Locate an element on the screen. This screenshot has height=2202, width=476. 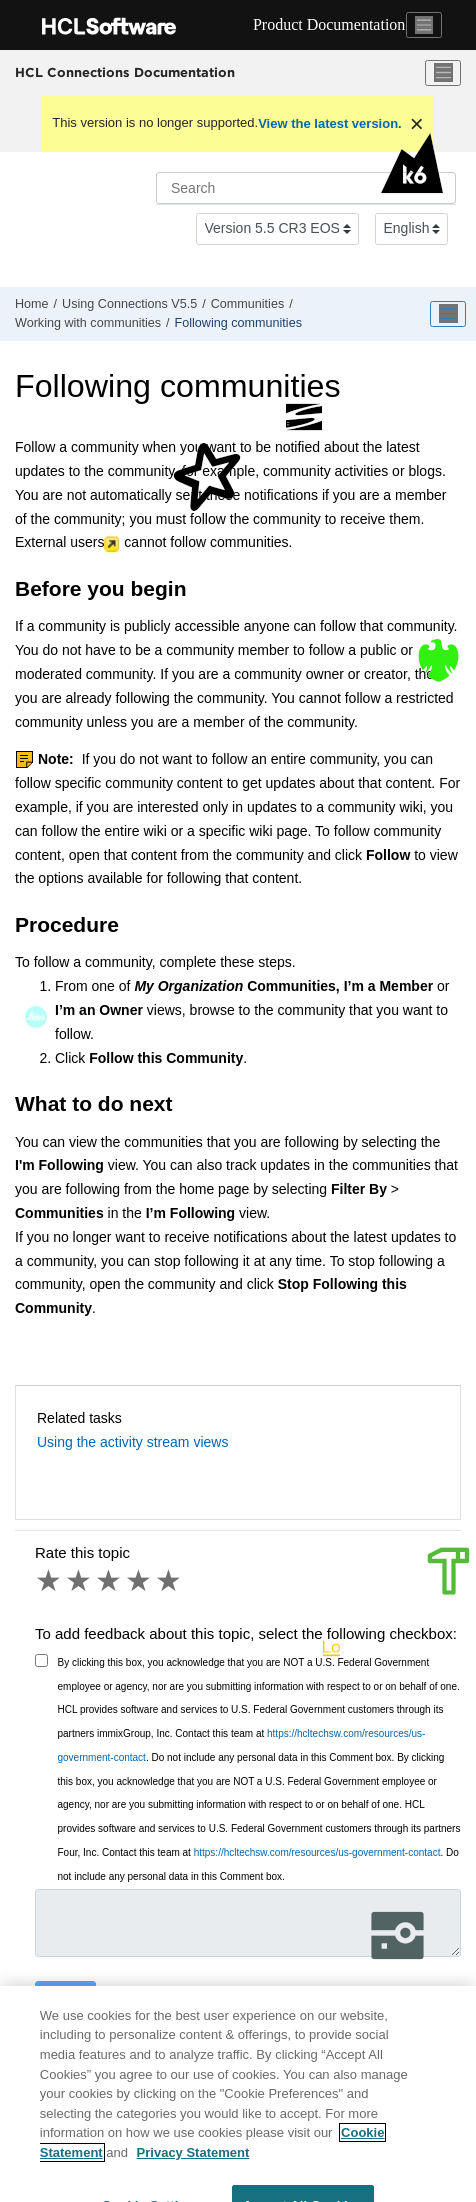
open the Barclays banking app is located at coordinates (438, 660).